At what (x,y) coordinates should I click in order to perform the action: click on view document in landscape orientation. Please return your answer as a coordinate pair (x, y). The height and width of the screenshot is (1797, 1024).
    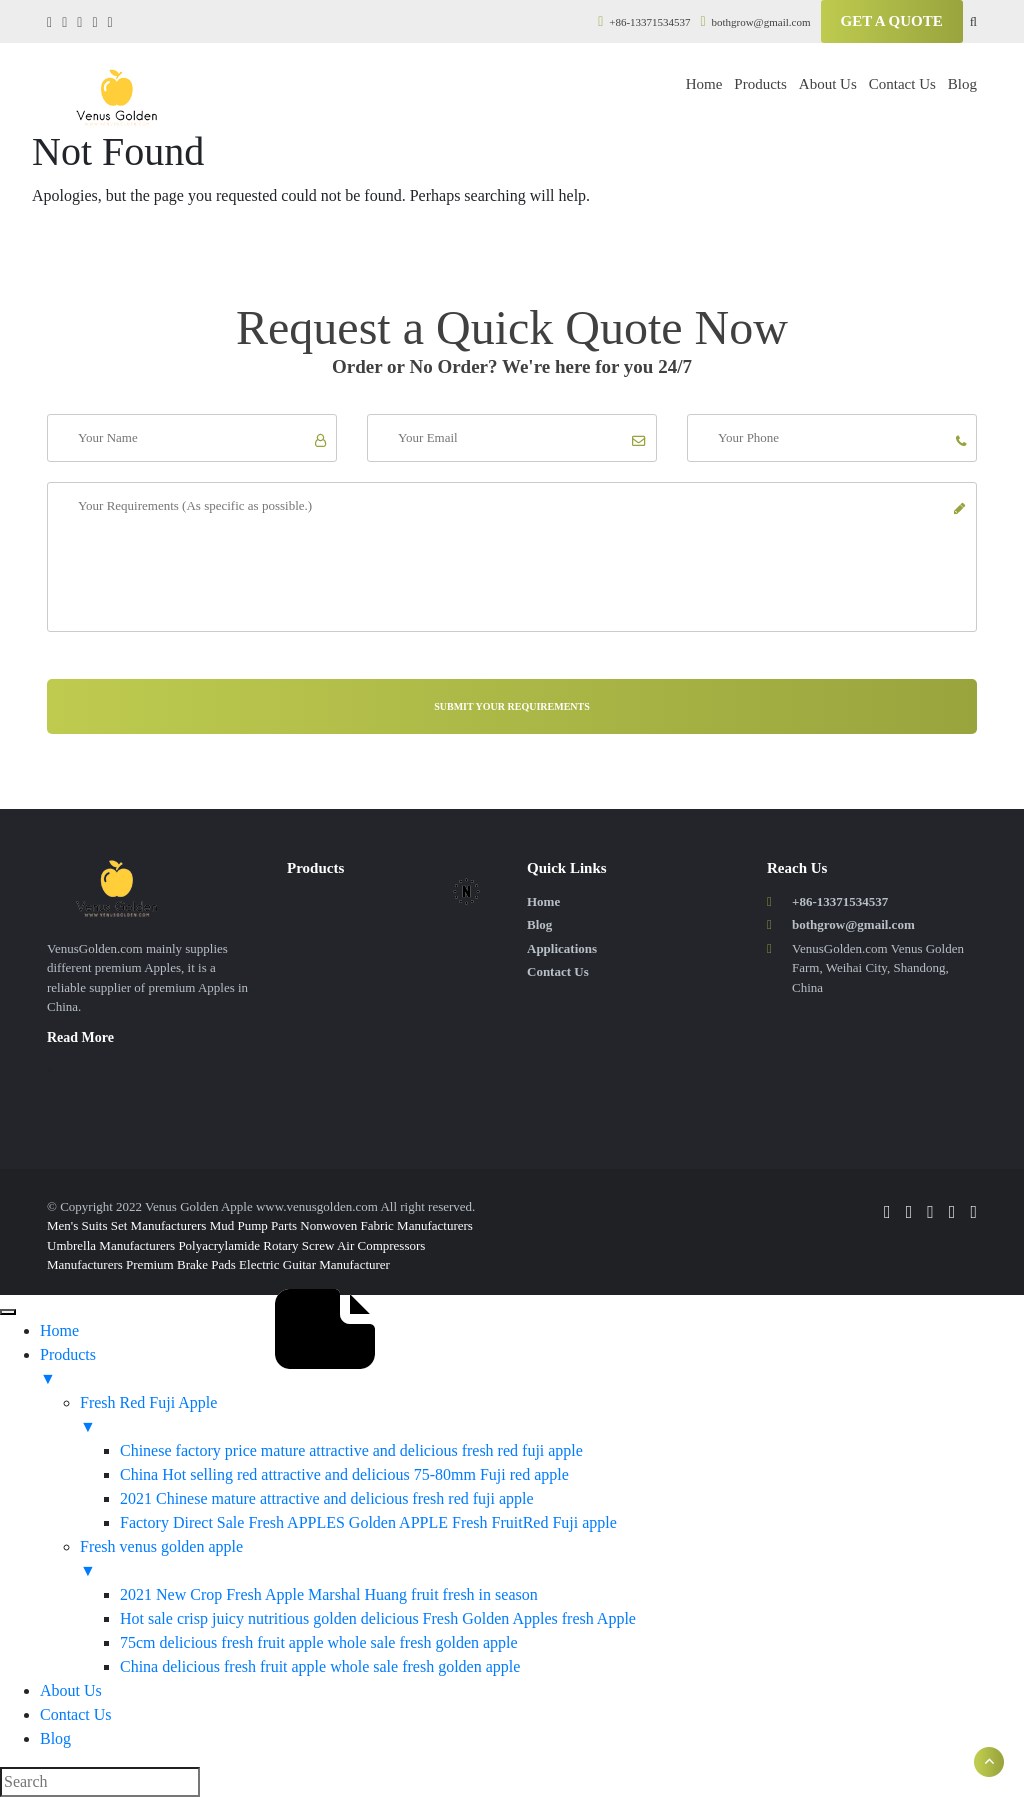
    Looking at the image, I should click on (325, 1329).